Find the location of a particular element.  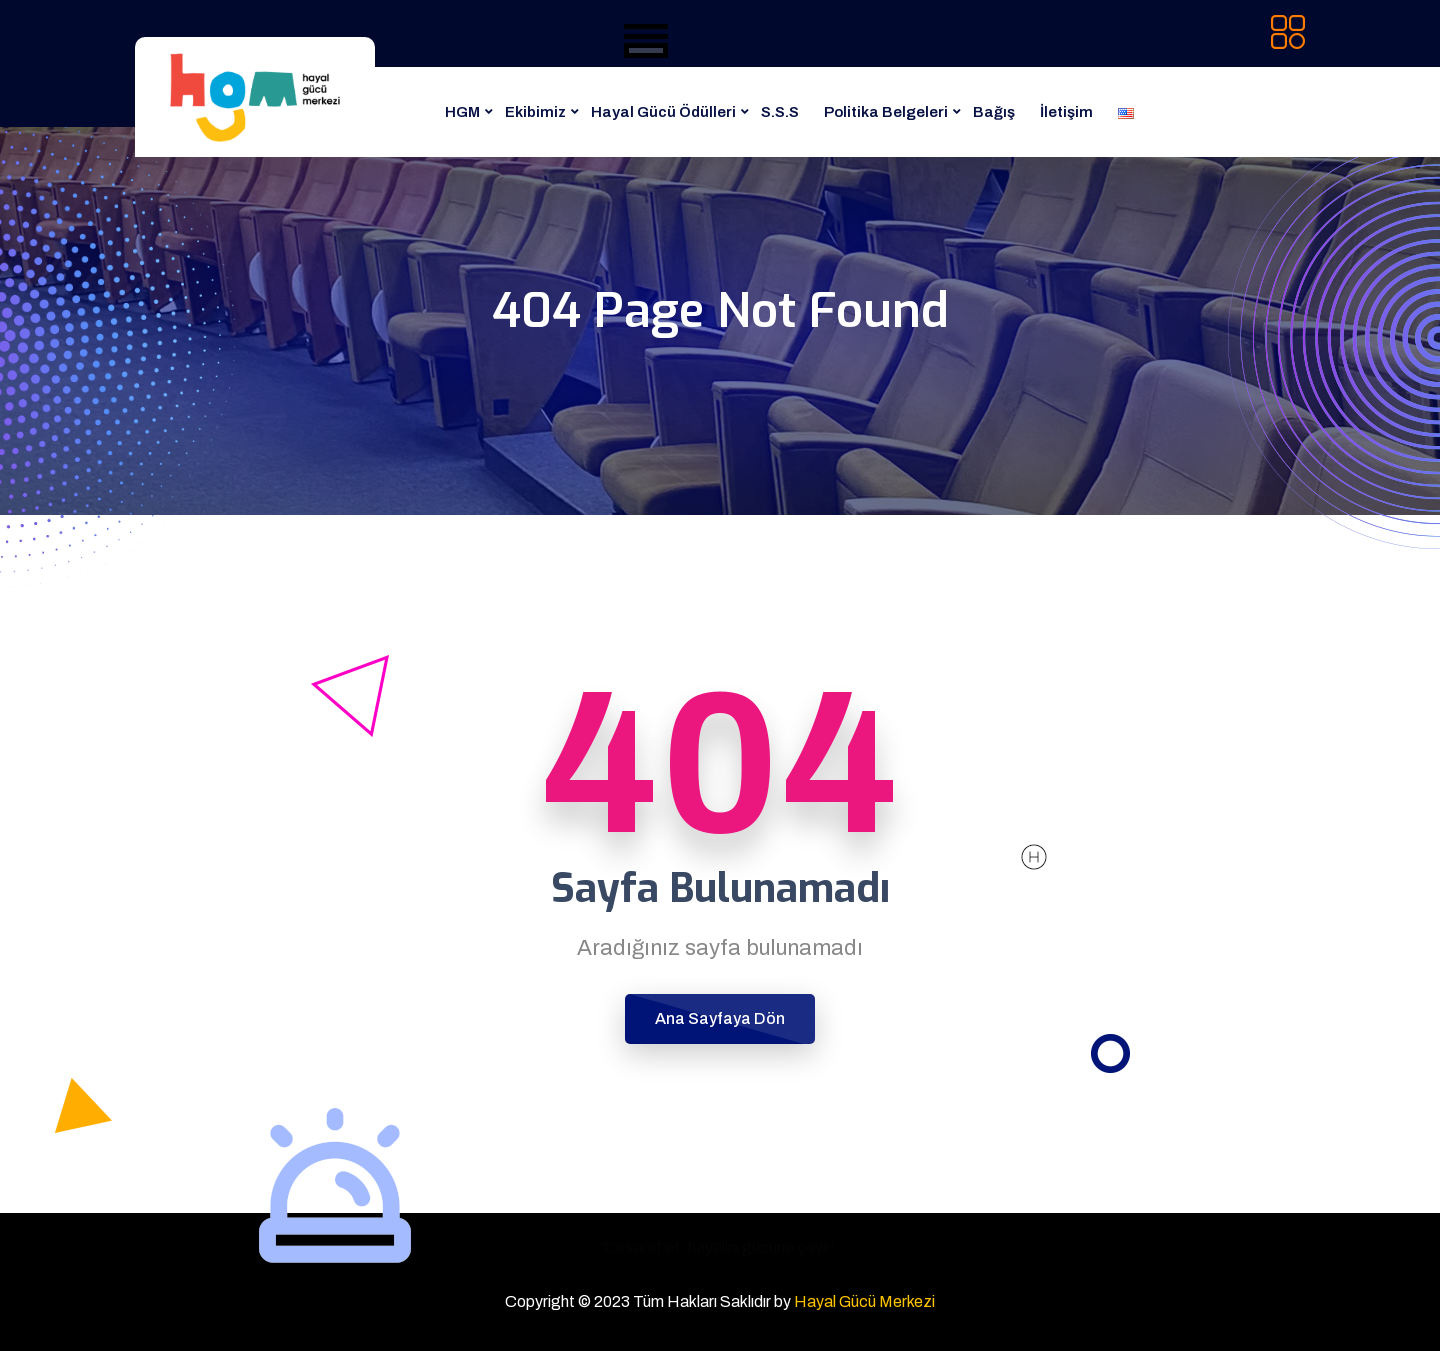

navigate to items starting with the letter H is located at coordinates (1034, 857).